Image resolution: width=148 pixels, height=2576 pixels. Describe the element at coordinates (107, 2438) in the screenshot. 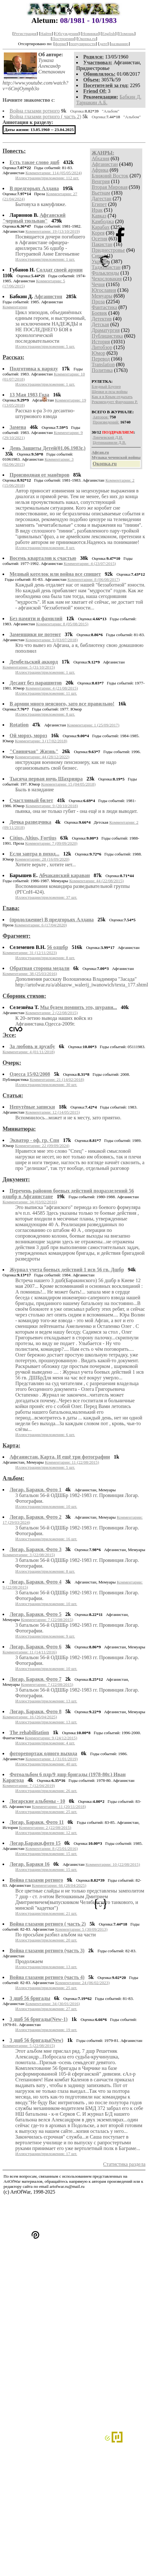

I see `open the TickTick task management app` at that location.